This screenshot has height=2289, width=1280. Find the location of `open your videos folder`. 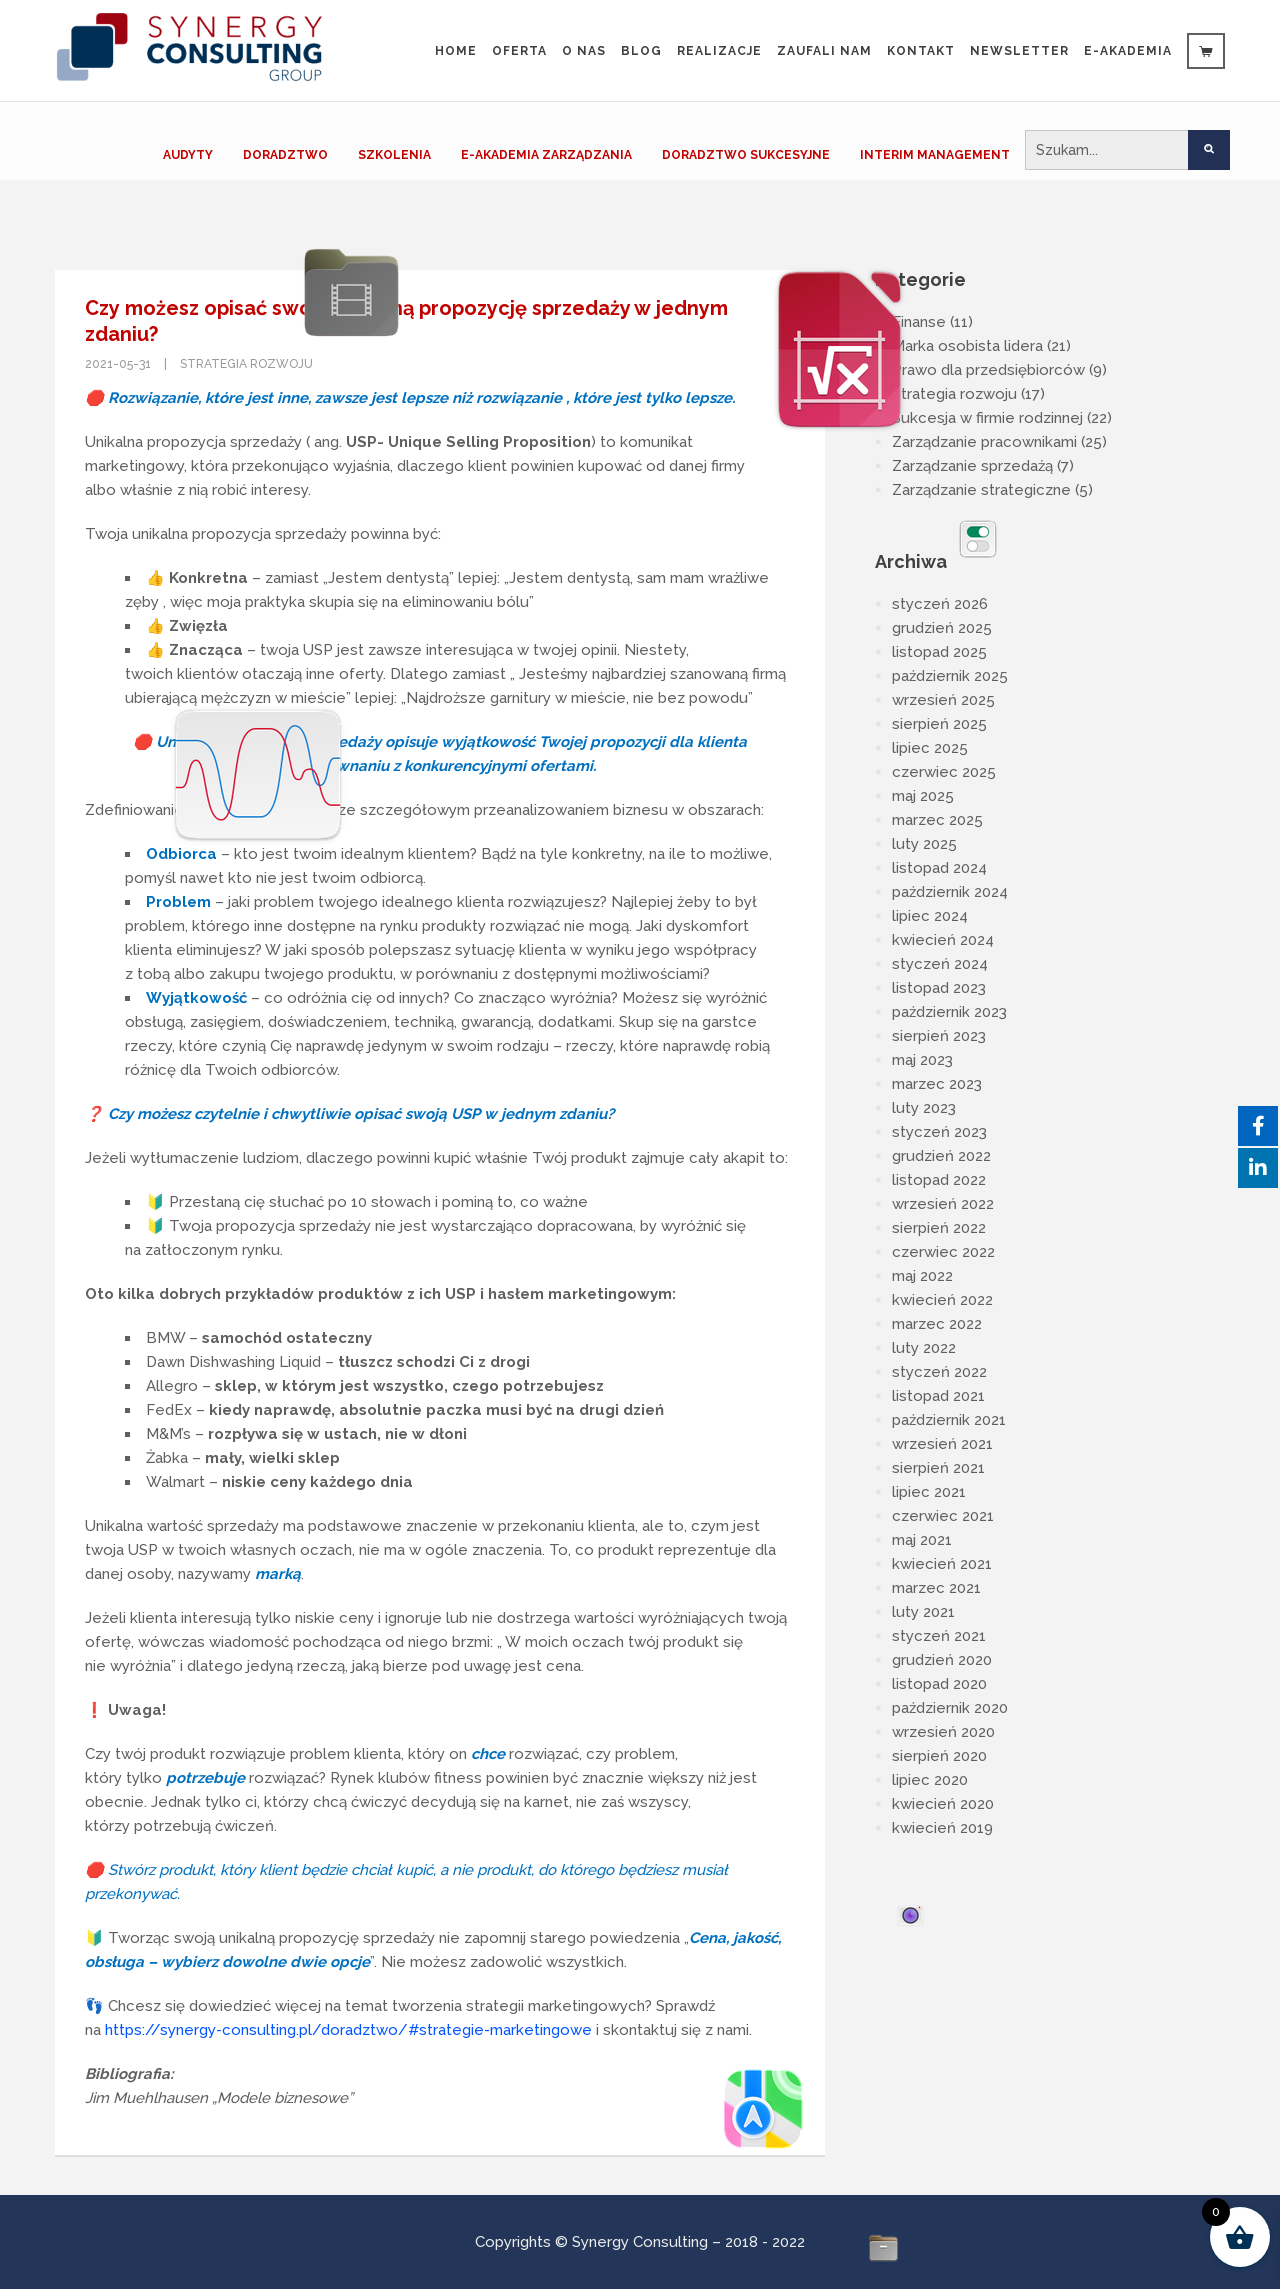

open your videos folder is located at coordinates (351, 292).